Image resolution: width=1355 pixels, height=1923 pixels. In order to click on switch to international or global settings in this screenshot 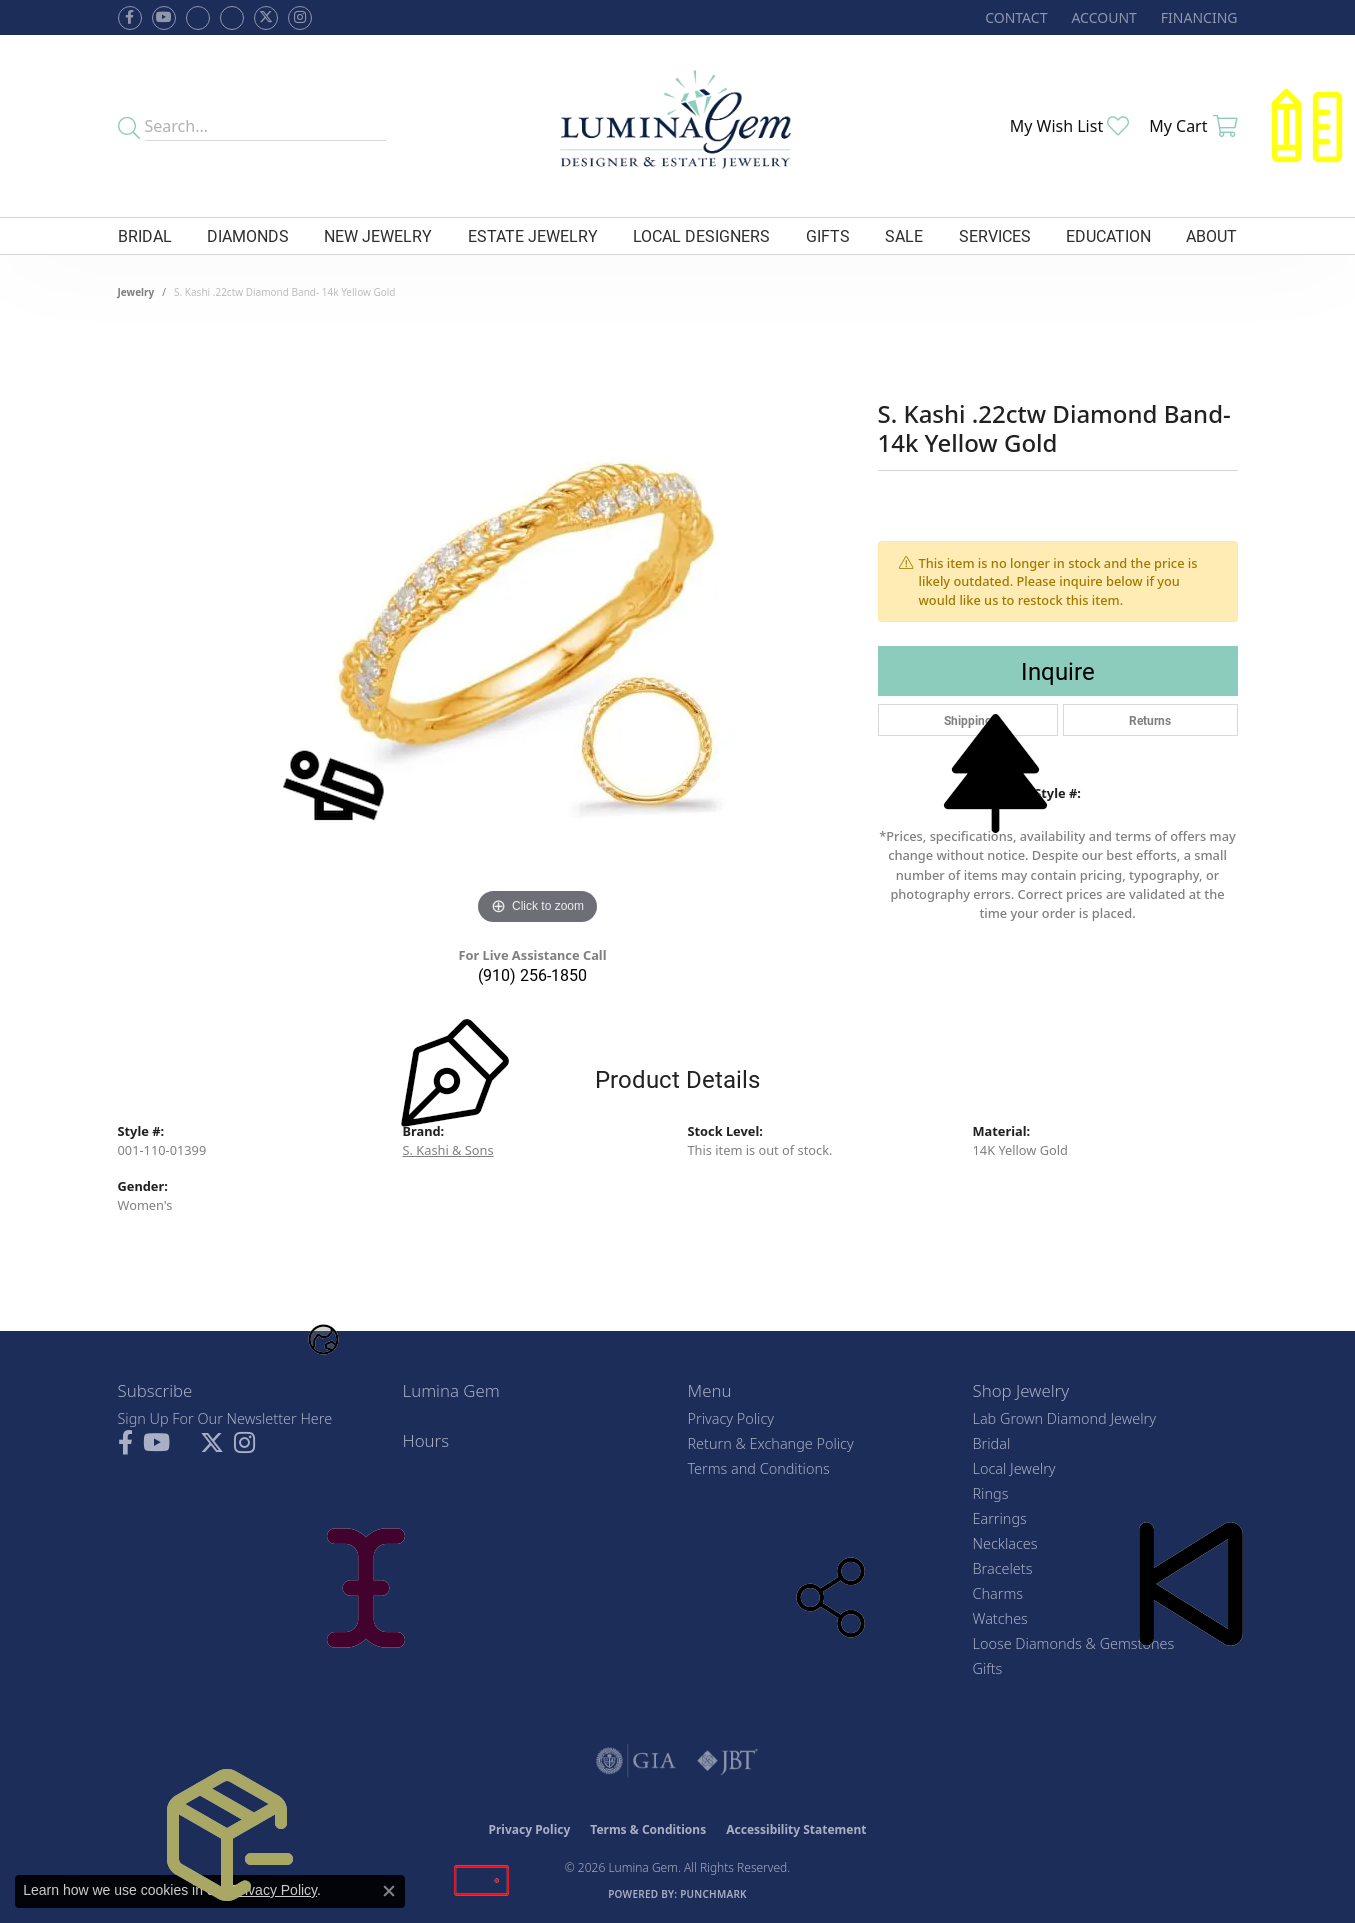, I will do `click(323, 1339)`.